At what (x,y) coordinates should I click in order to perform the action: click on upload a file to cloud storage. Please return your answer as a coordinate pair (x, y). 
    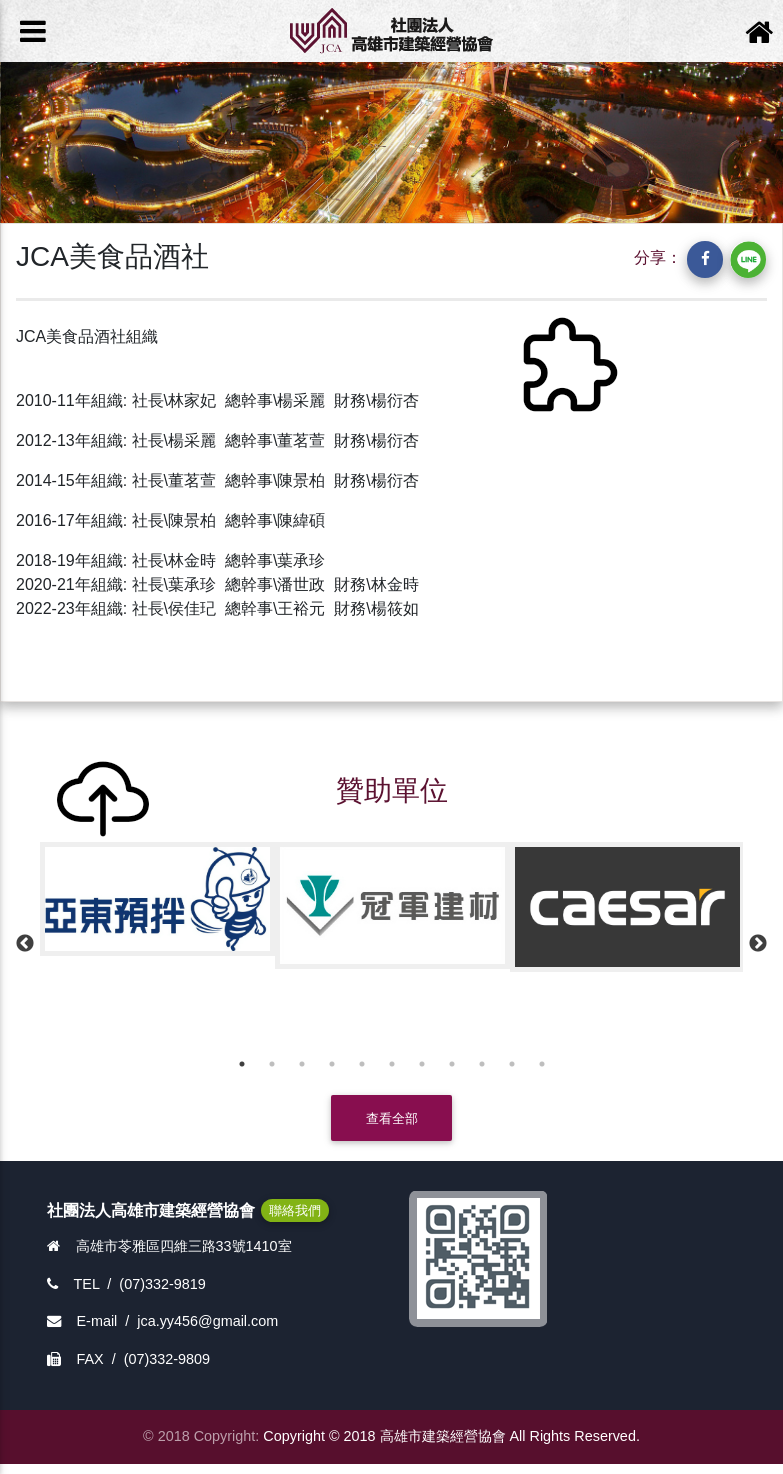
    Looking at the image, I should click on (103, 799).